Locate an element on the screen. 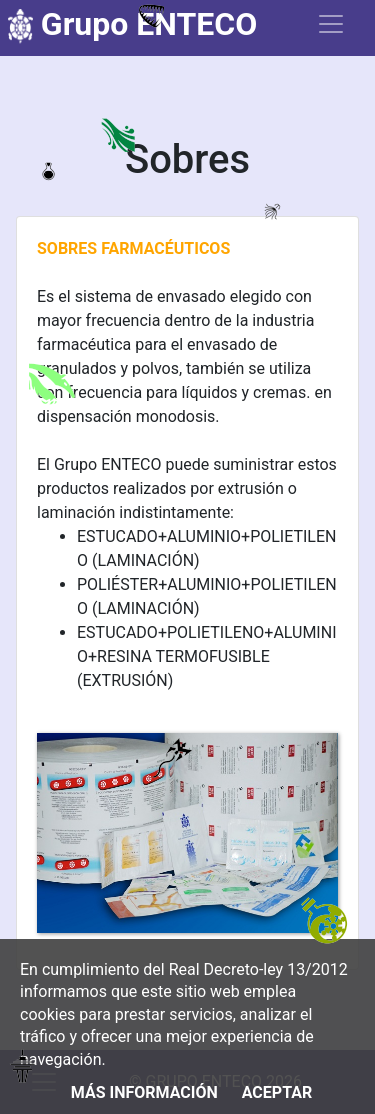  view Seattle location or destination is located at coordinates (22, 1065).